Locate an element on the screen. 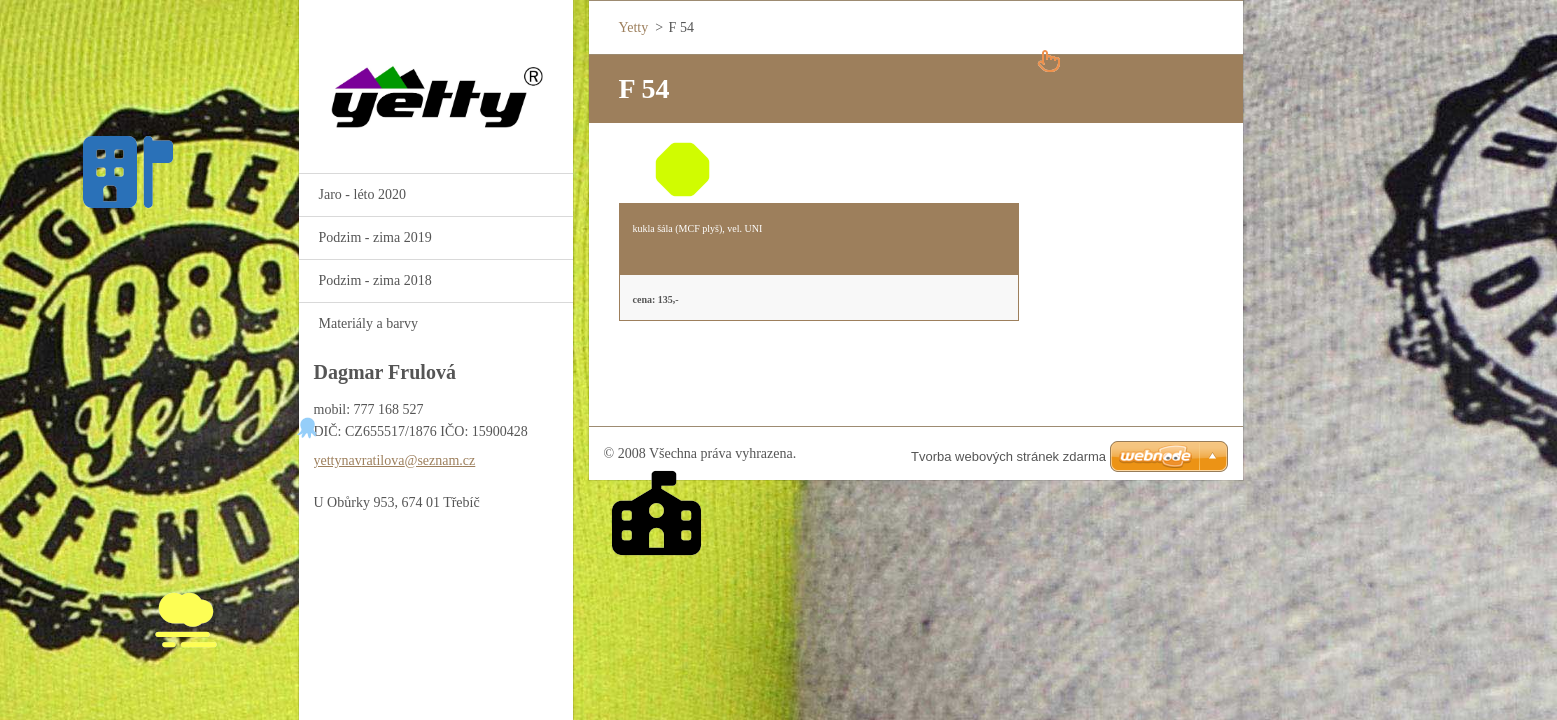  octopus deploy logo is located at coordinates (307, 428).